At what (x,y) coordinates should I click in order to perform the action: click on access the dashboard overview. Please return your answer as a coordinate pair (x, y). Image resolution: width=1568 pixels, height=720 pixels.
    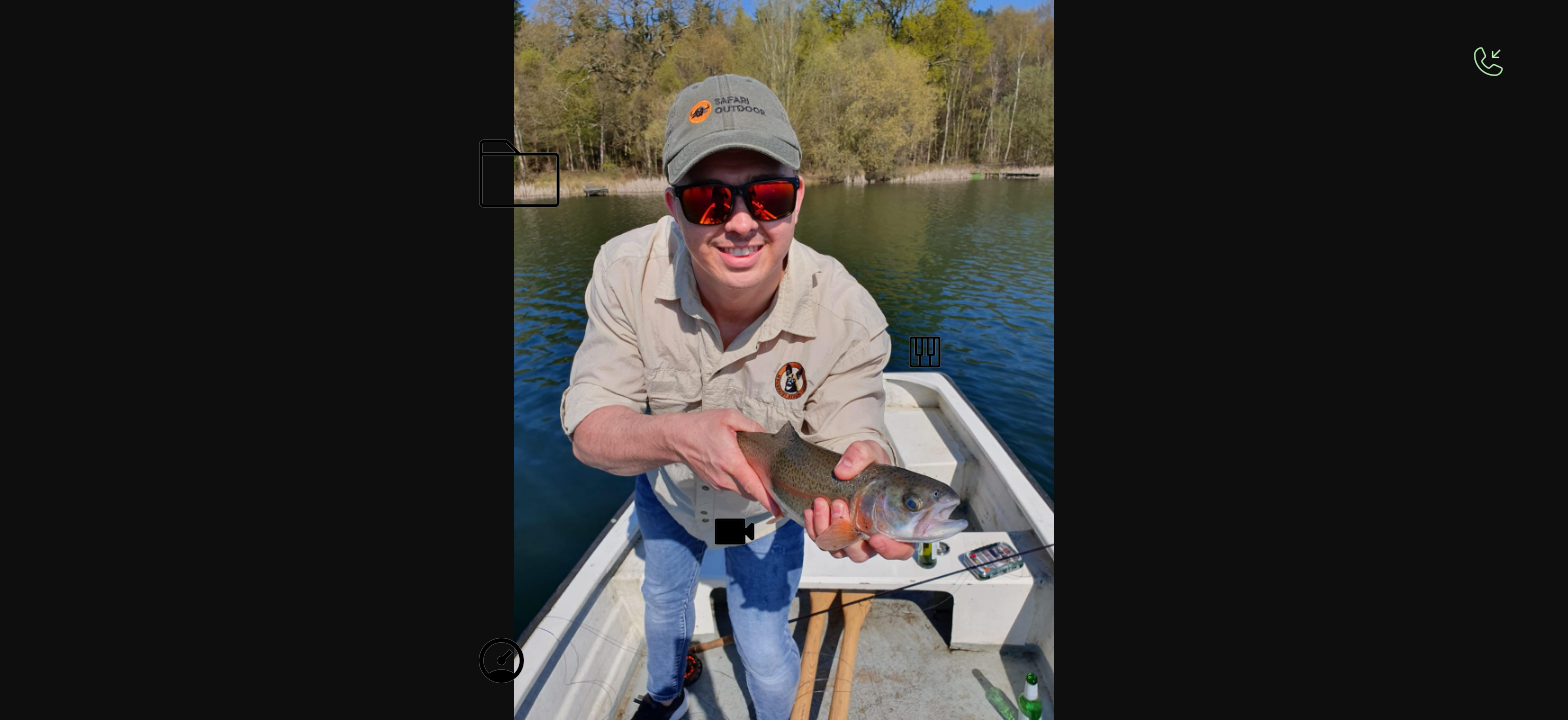
    Looking at the image, I should click on (501, 660).